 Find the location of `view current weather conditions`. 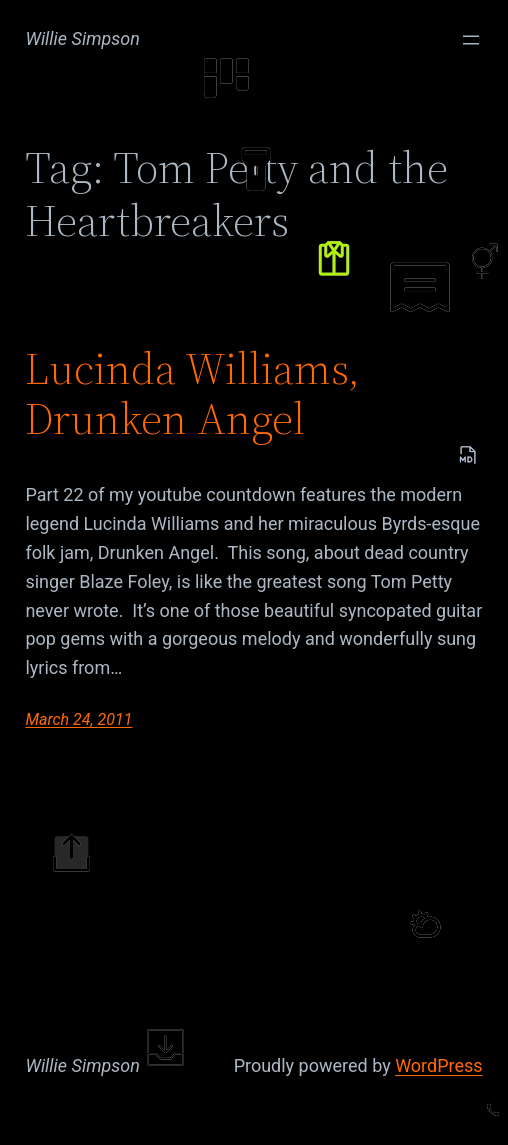

view current weather conditions is located at coordinates (425, 924).